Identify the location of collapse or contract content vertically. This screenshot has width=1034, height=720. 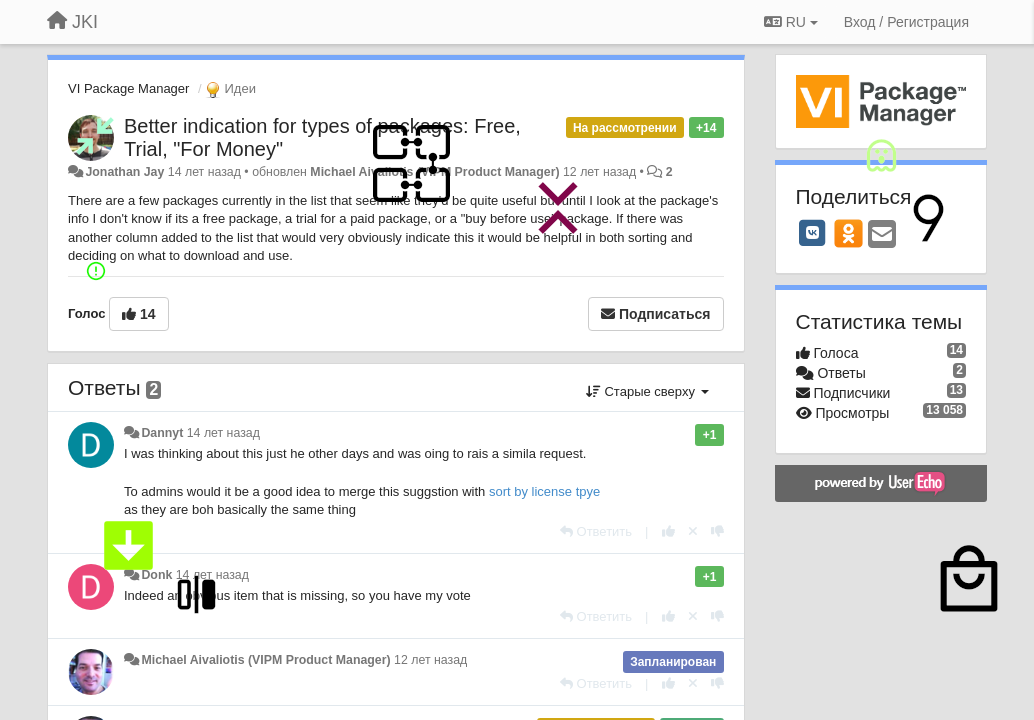
(558, 208).